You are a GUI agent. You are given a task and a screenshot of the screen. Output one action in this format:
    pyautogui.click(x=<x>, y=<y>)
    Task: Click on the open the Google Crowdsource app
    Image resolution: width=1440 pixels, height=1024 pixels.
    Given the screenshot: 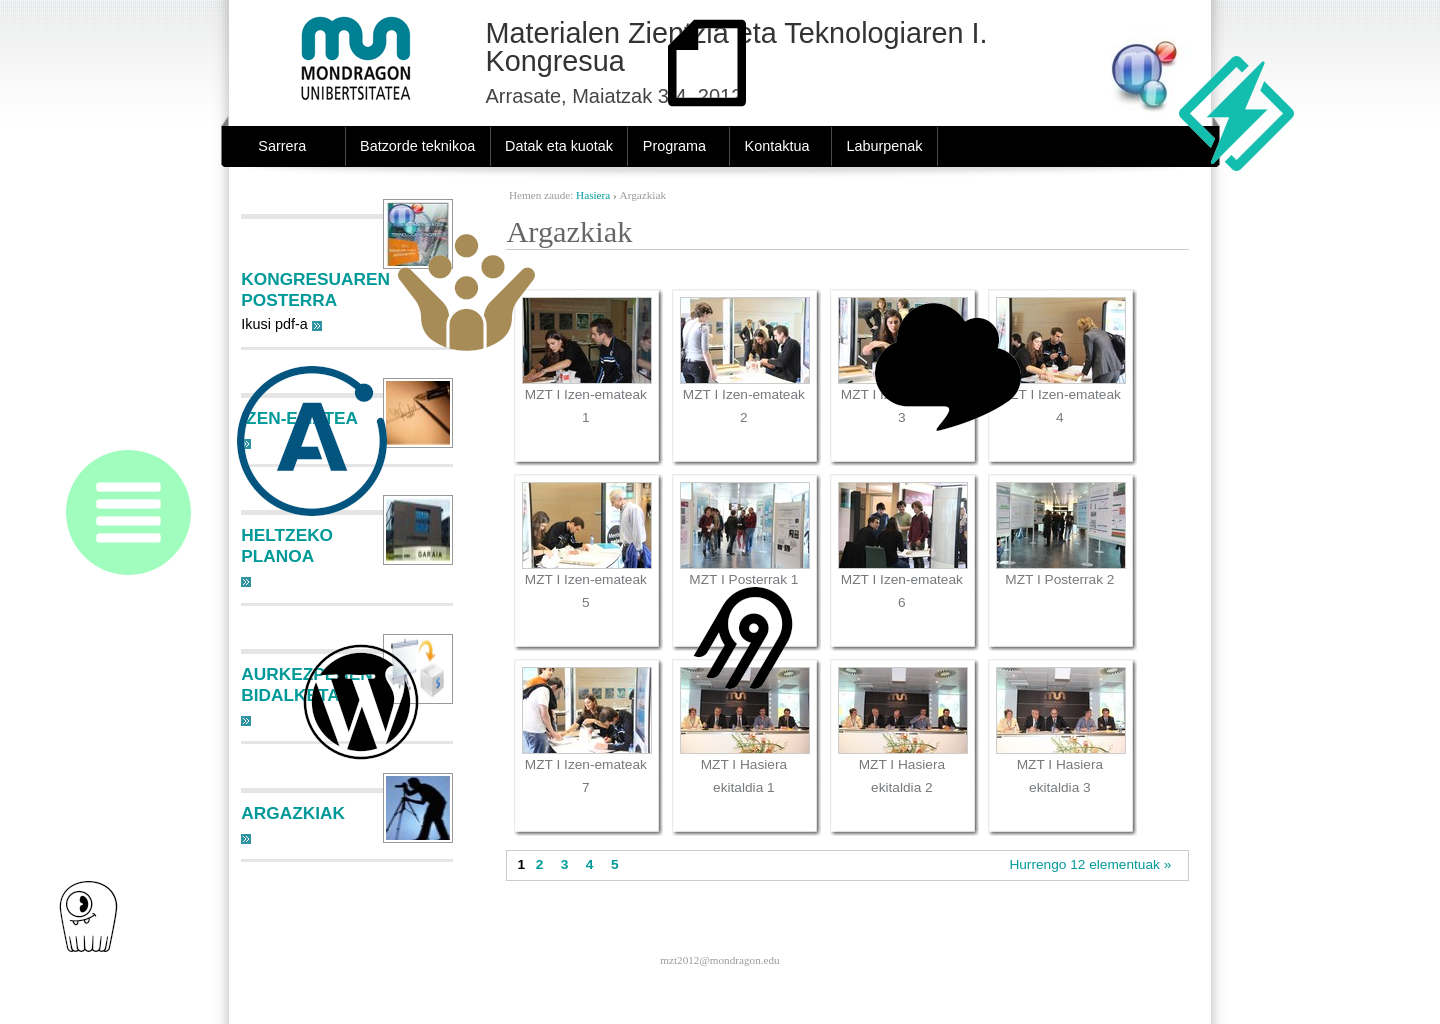 What is the action you would take?
    pyautogui.click(x=466, y=292)
    